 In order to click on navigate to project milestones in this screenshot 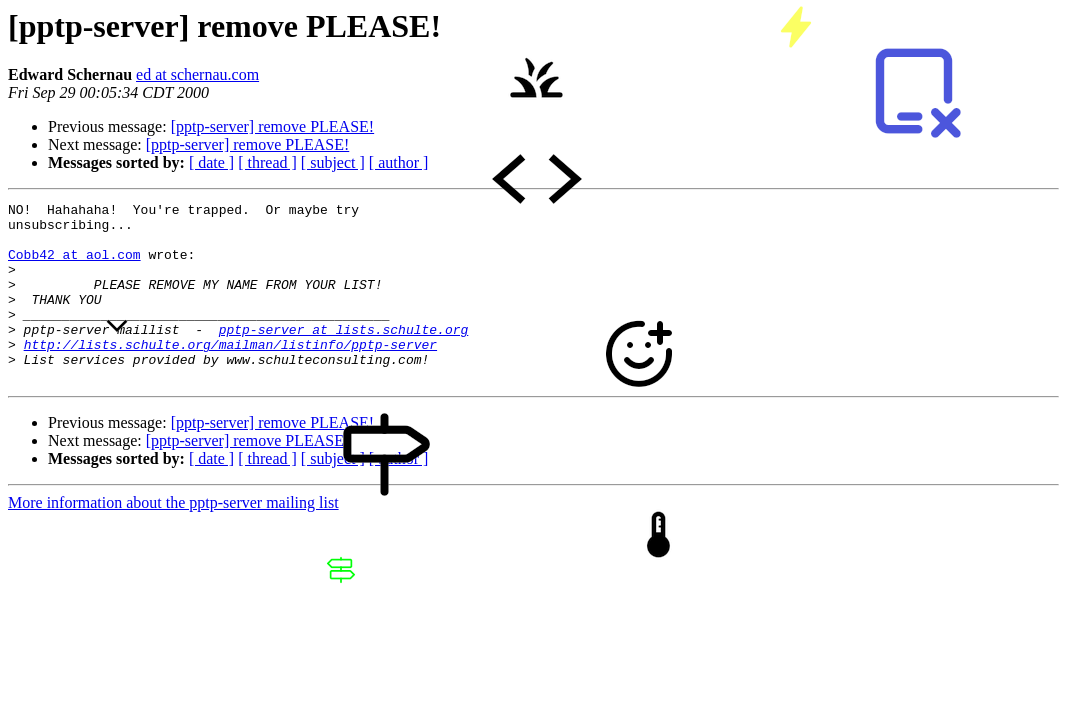, I will do `click(384, 454)`.